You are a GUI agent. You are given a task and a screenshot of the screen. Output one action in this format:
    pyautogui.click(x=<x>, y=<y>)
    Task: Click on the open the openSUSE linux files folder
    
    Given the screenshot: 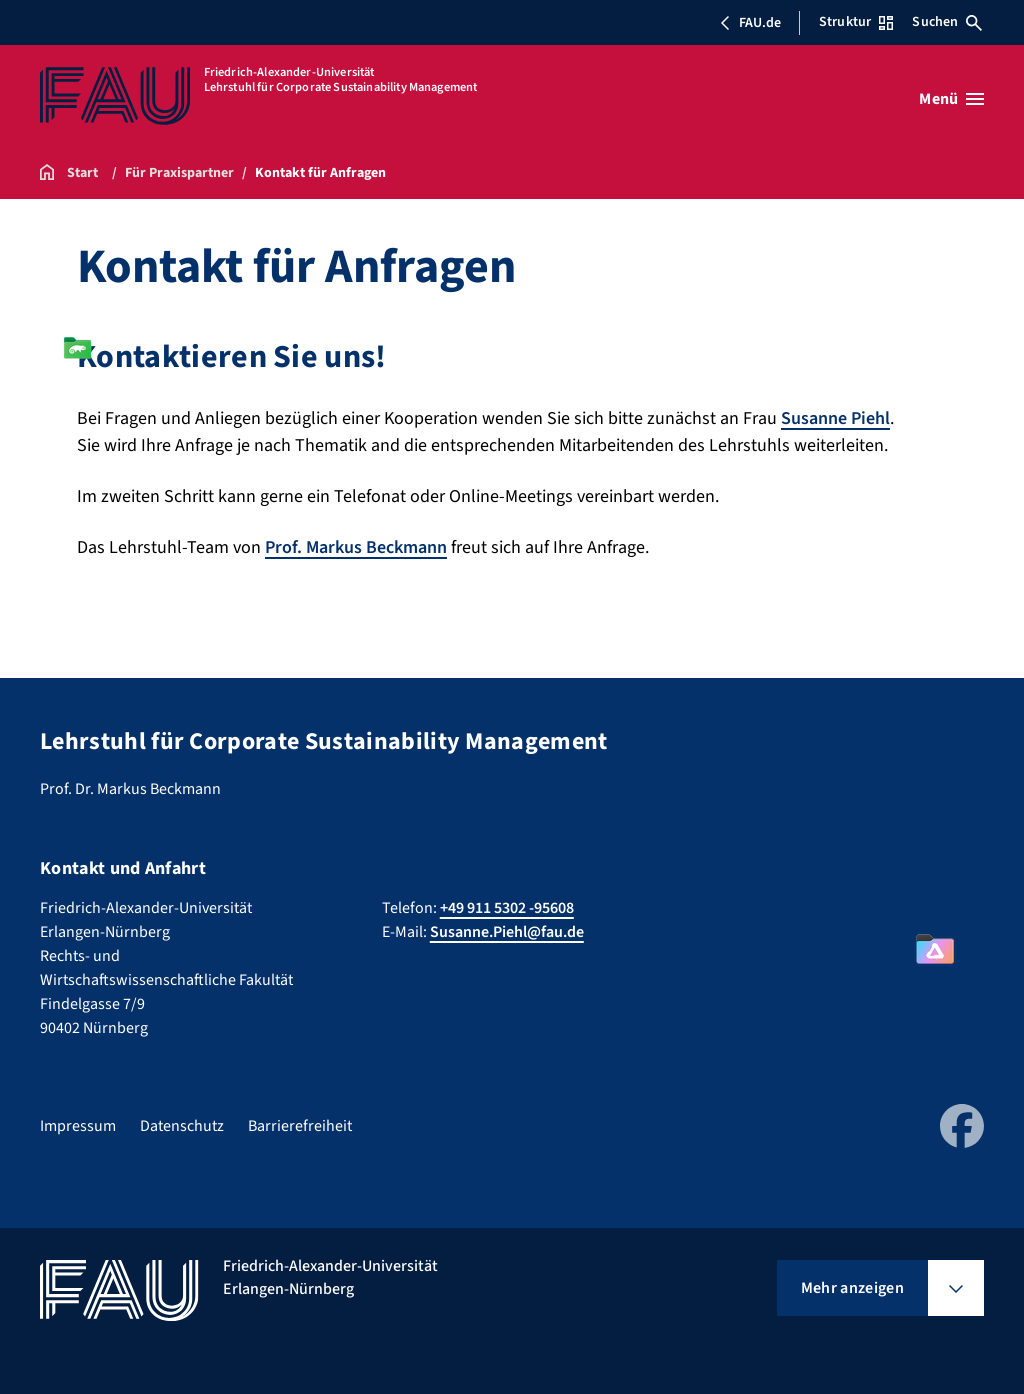 What is the action you would take?
    pyautogui.click(x=77, y=348)
    